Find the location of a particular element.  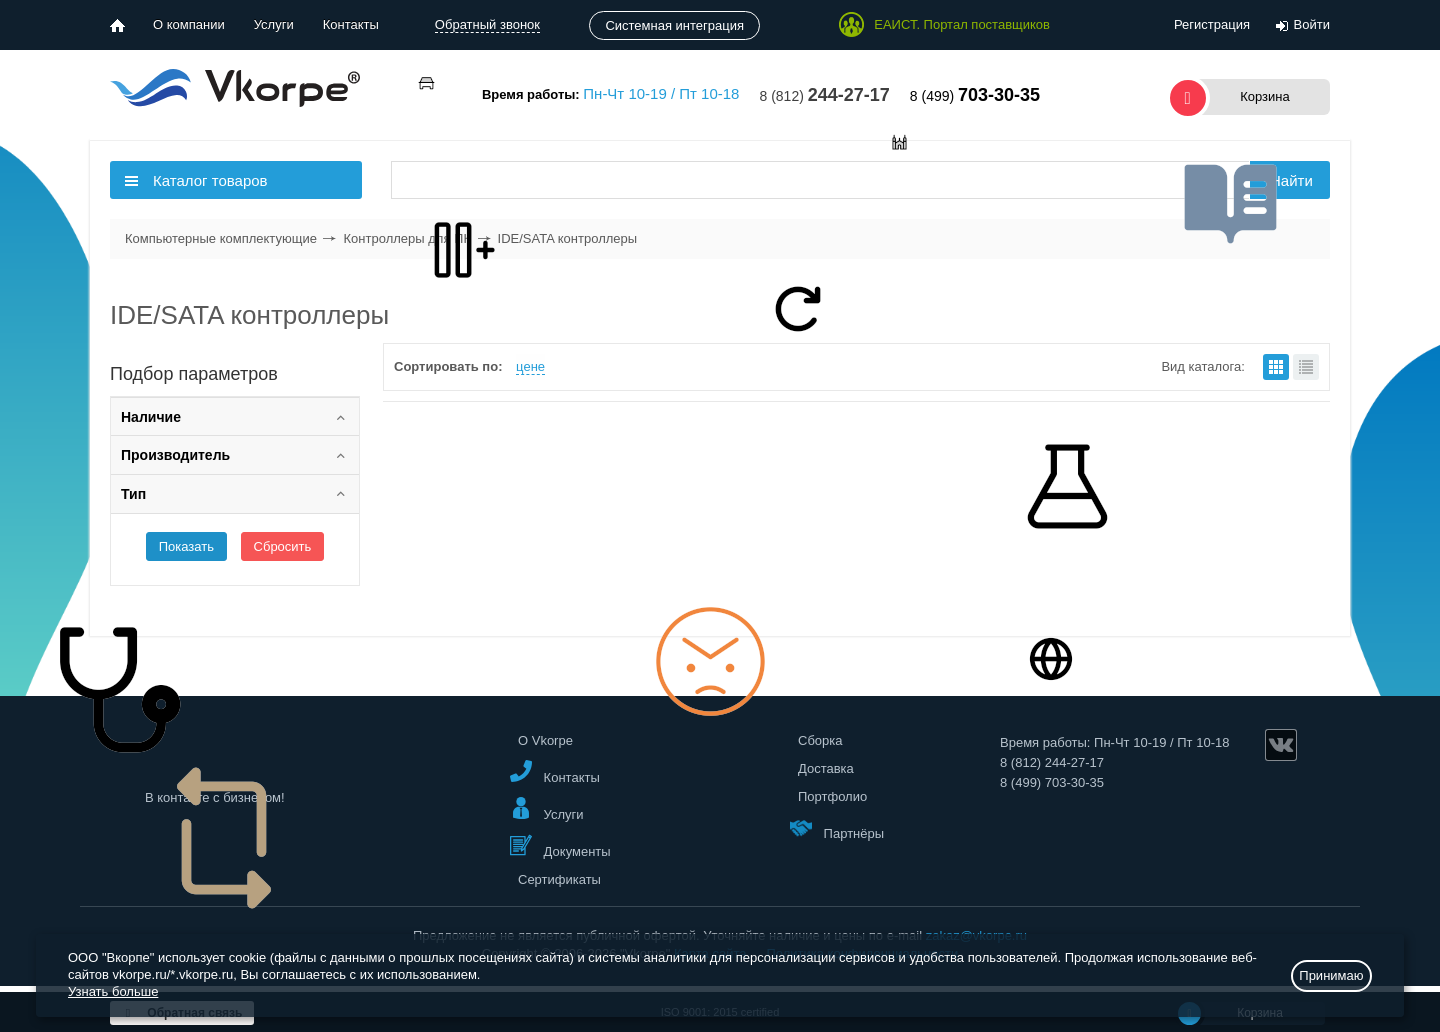

access vehicle or car-related features is located at coordinates (426, 83).